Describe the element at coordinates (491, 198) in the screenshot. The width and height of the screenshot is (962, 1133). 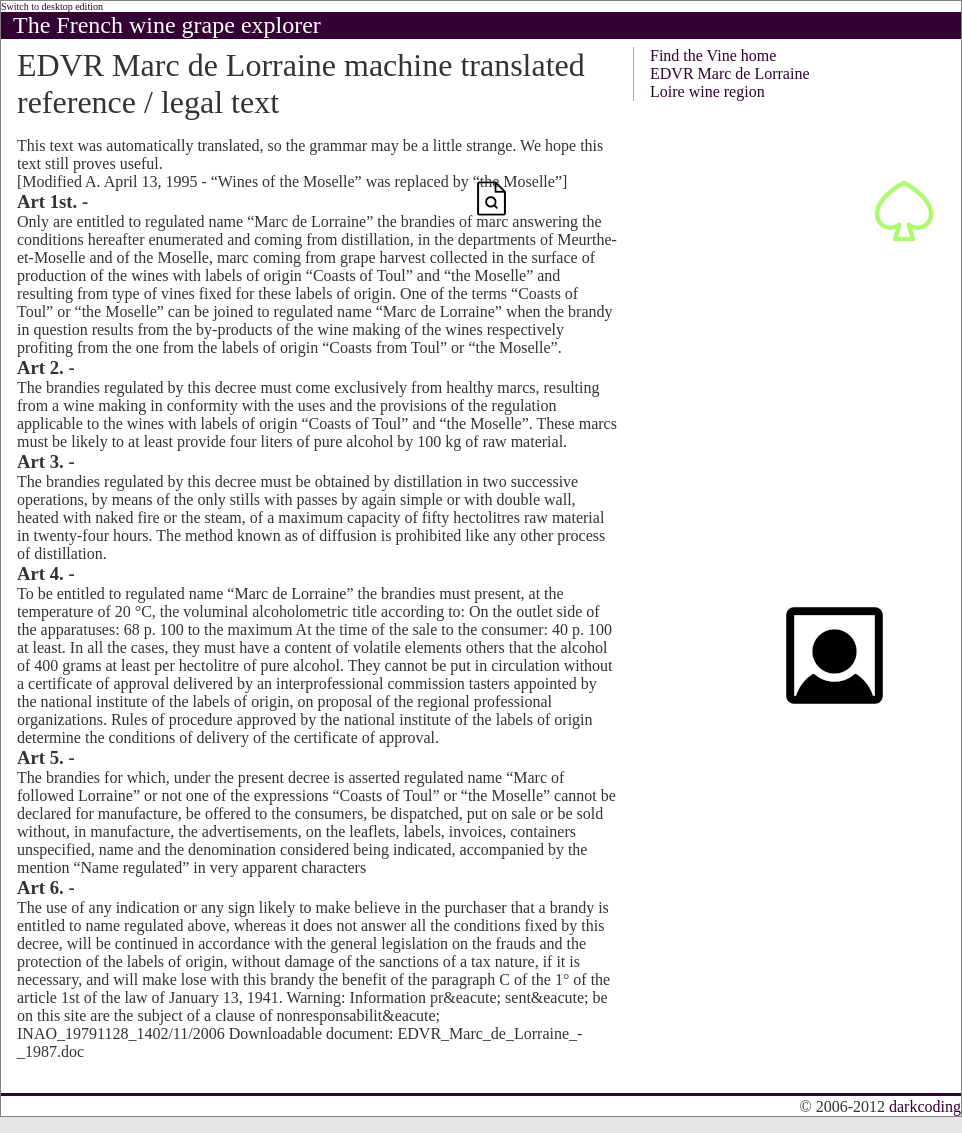
I see `search within a document` at that location.